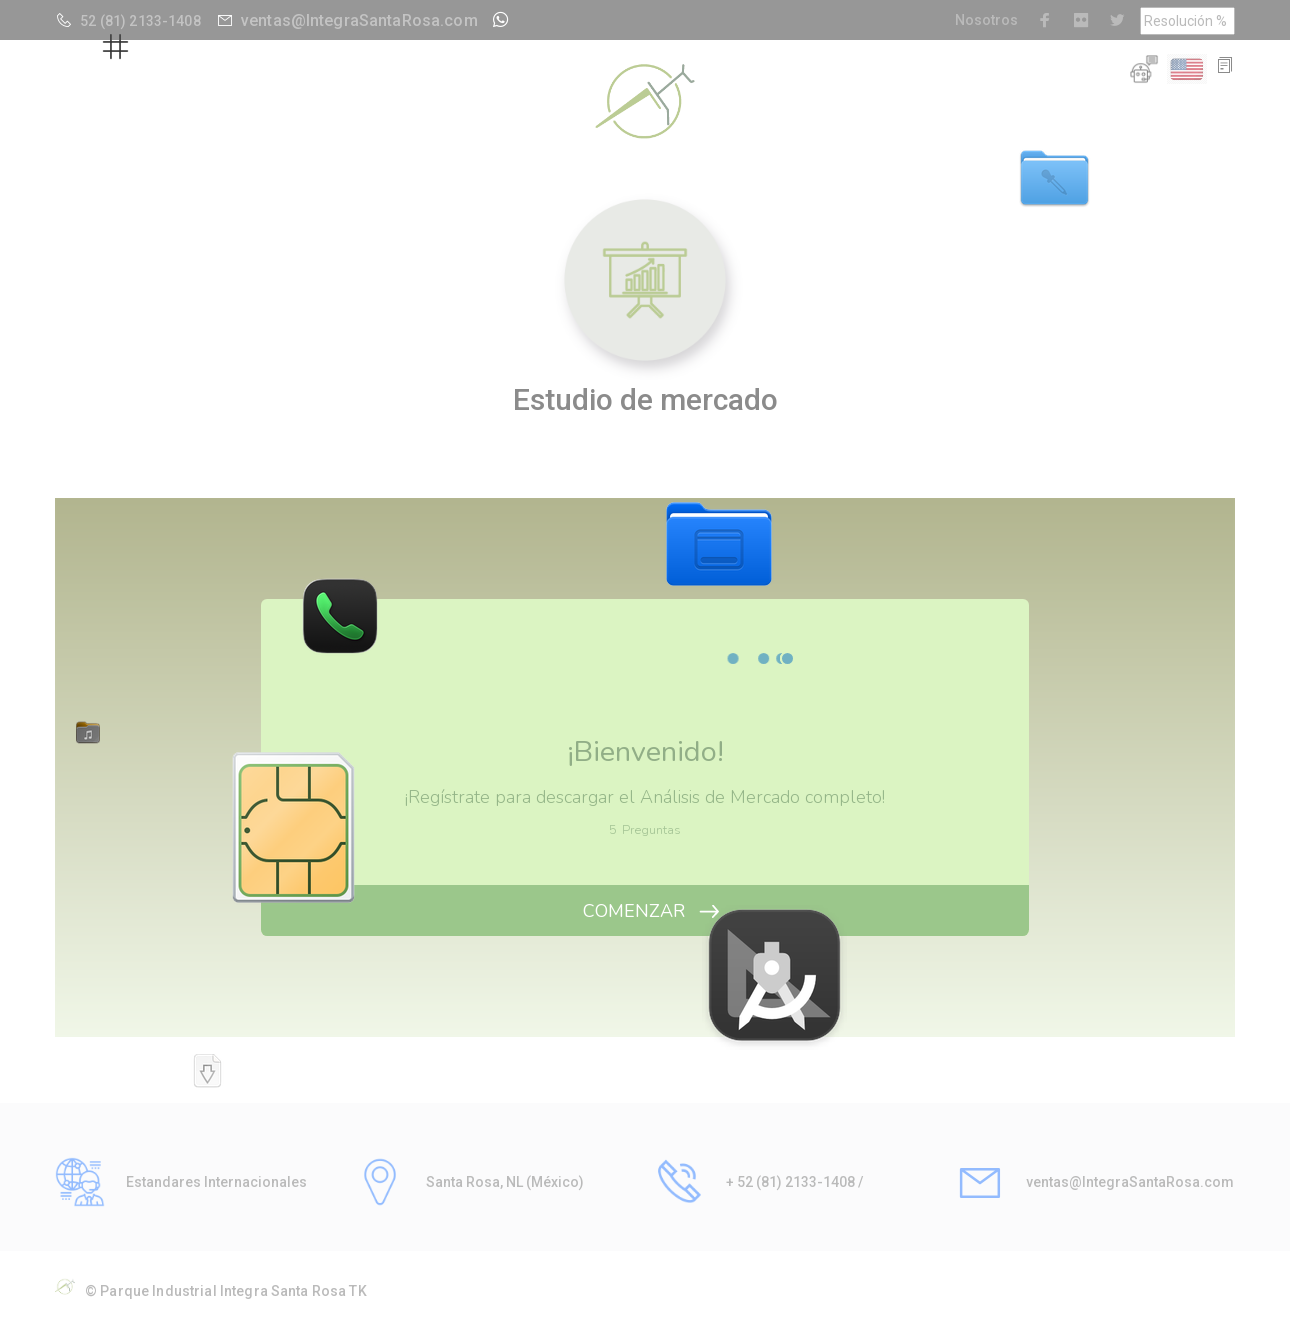 Image resolution: width=1290 pixels, height=1319 pixels. I want to click on open sudoku puzzle game, so click(115, 46).